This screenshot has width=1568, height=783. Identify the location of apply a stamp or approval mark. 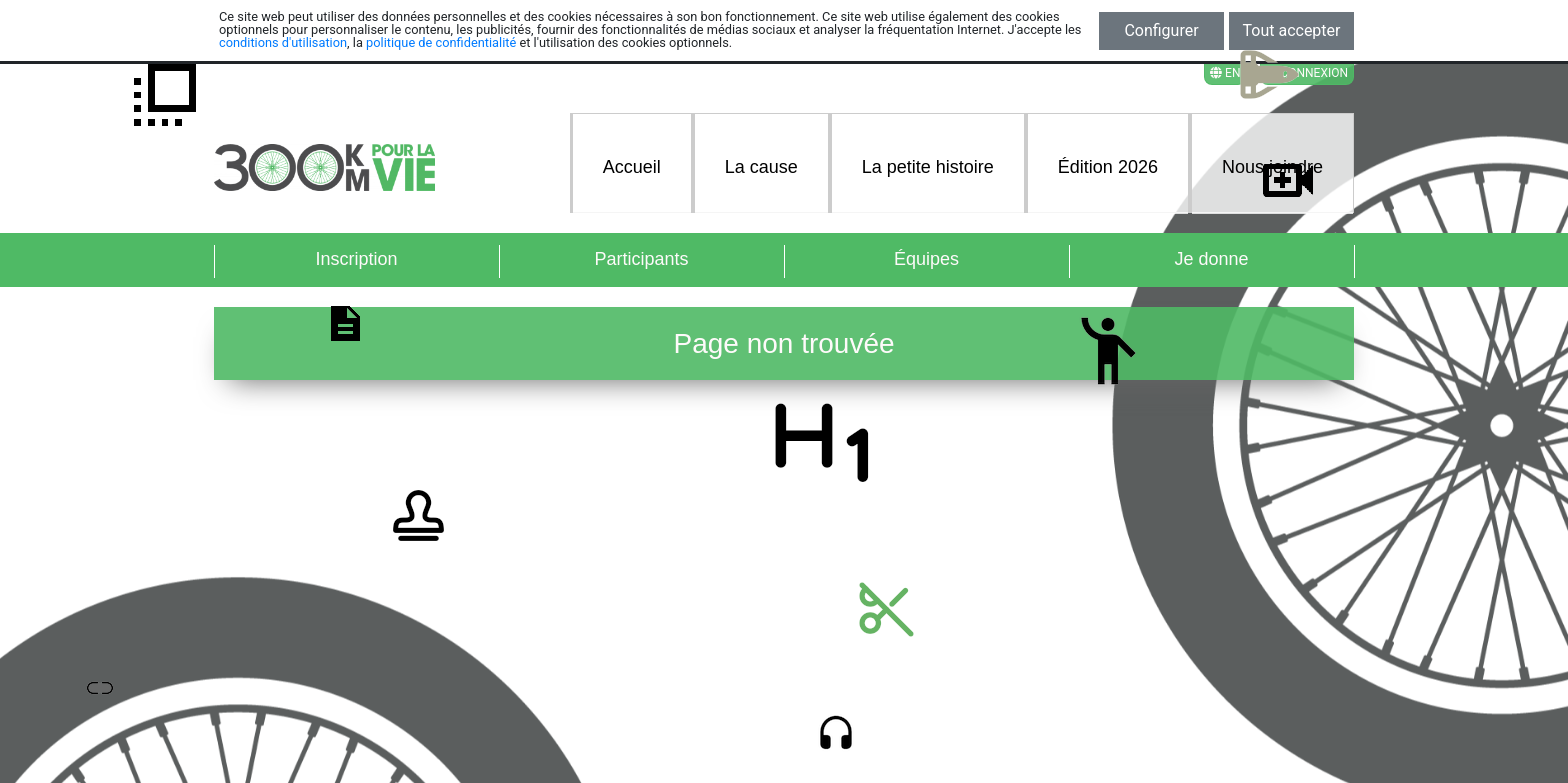
(418, 515).